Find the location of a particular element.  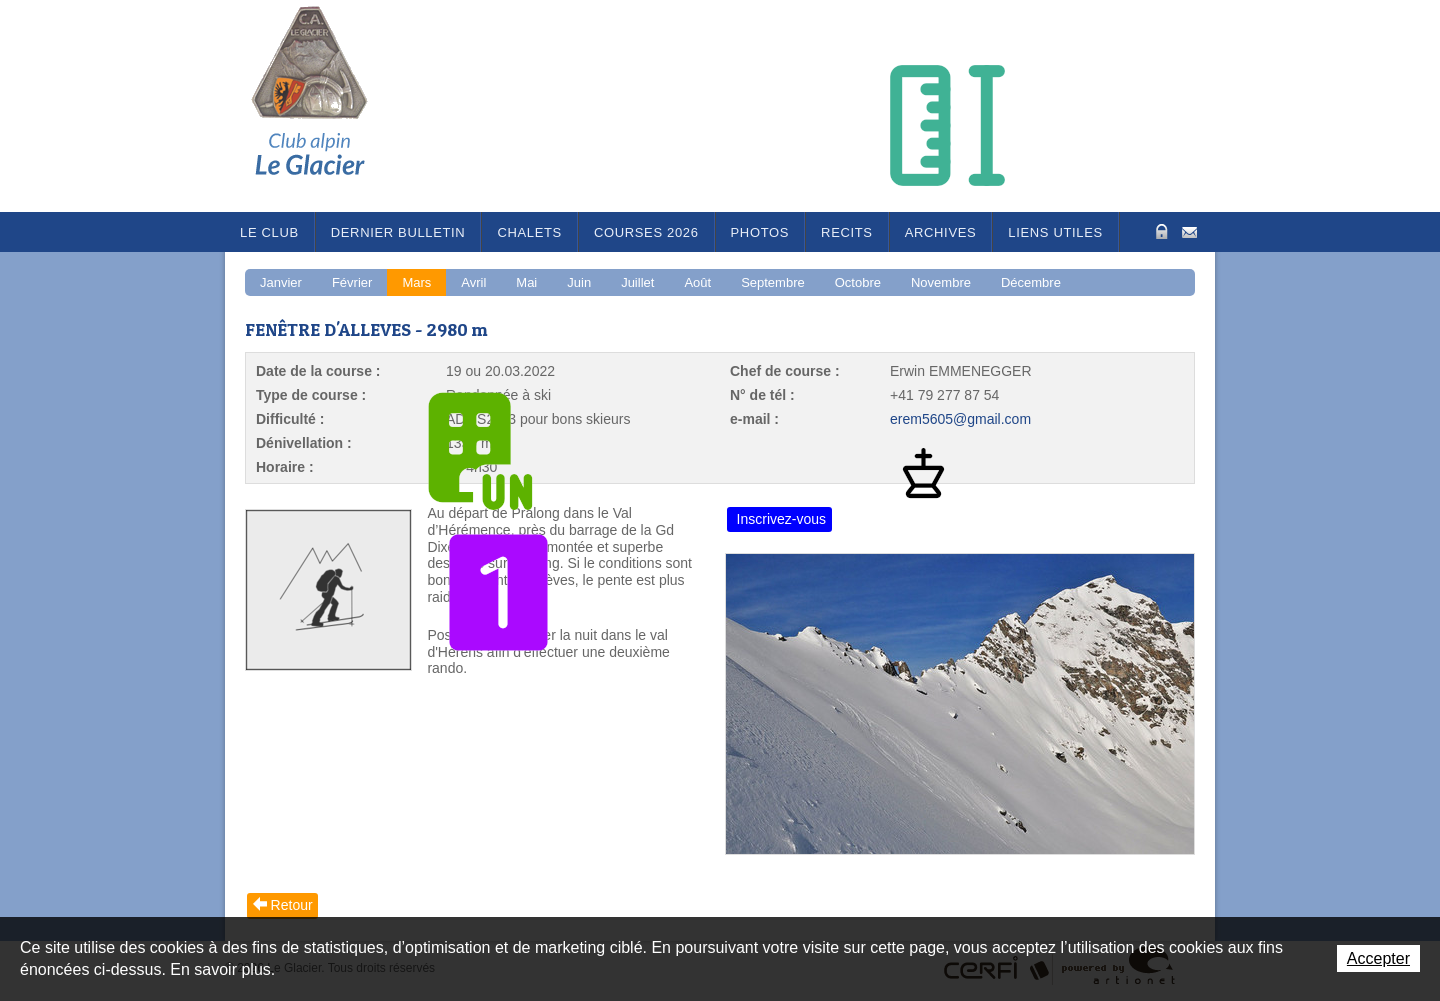

measure dimensions or distances is located at coordinates (944, 125).